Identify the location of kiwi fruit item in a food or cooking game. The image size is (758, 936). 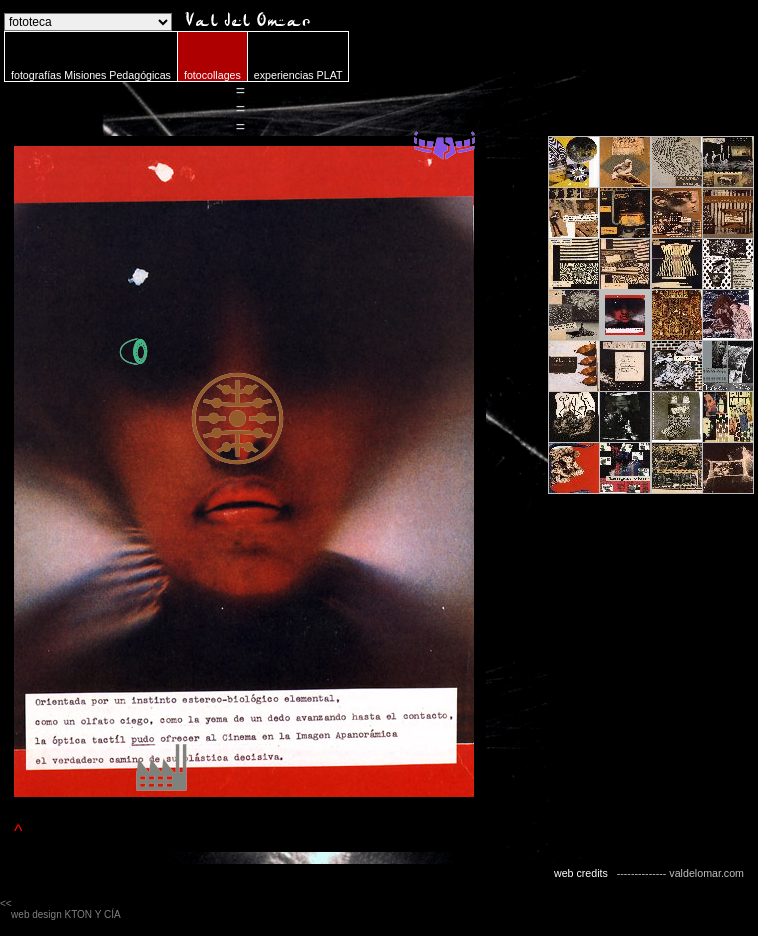
(133, 351).